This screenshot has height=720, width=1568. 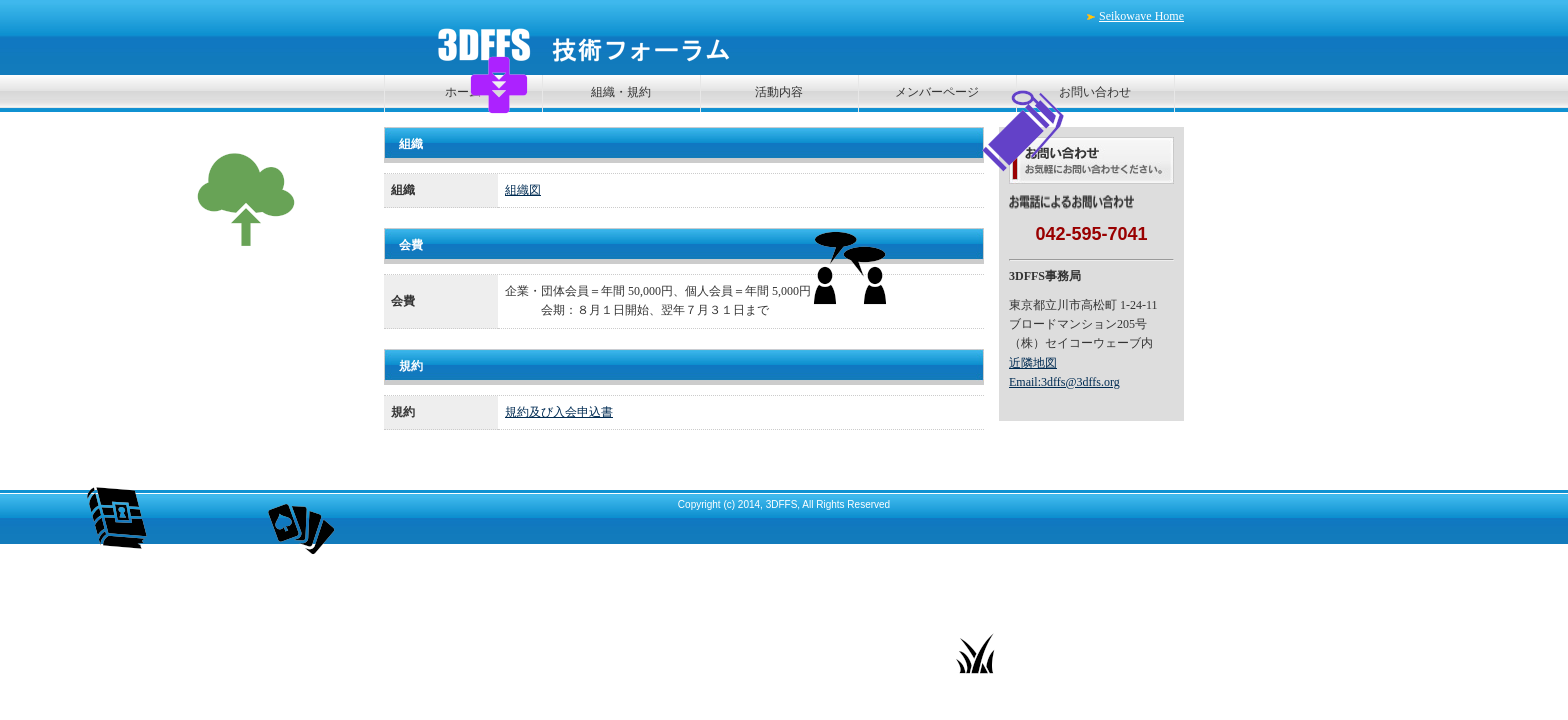 I want to click on indicates tall grass or vegetation area in game, so click(x=975, y=652).